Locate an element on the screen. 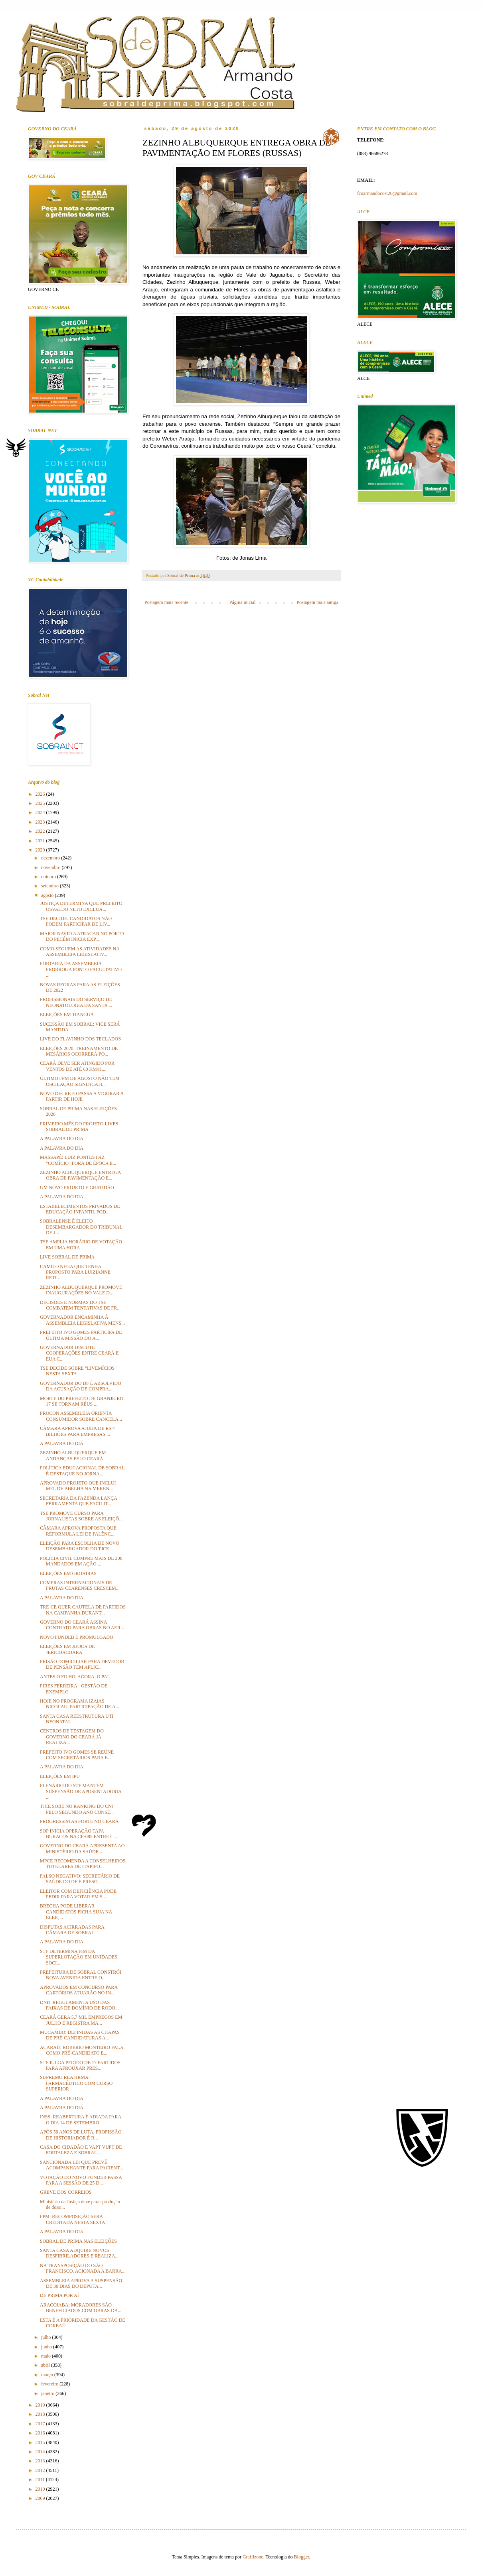 This screenshot has height=2576, width=482. faction or guild emblem in a game interface is located at coordinates (16, 448).